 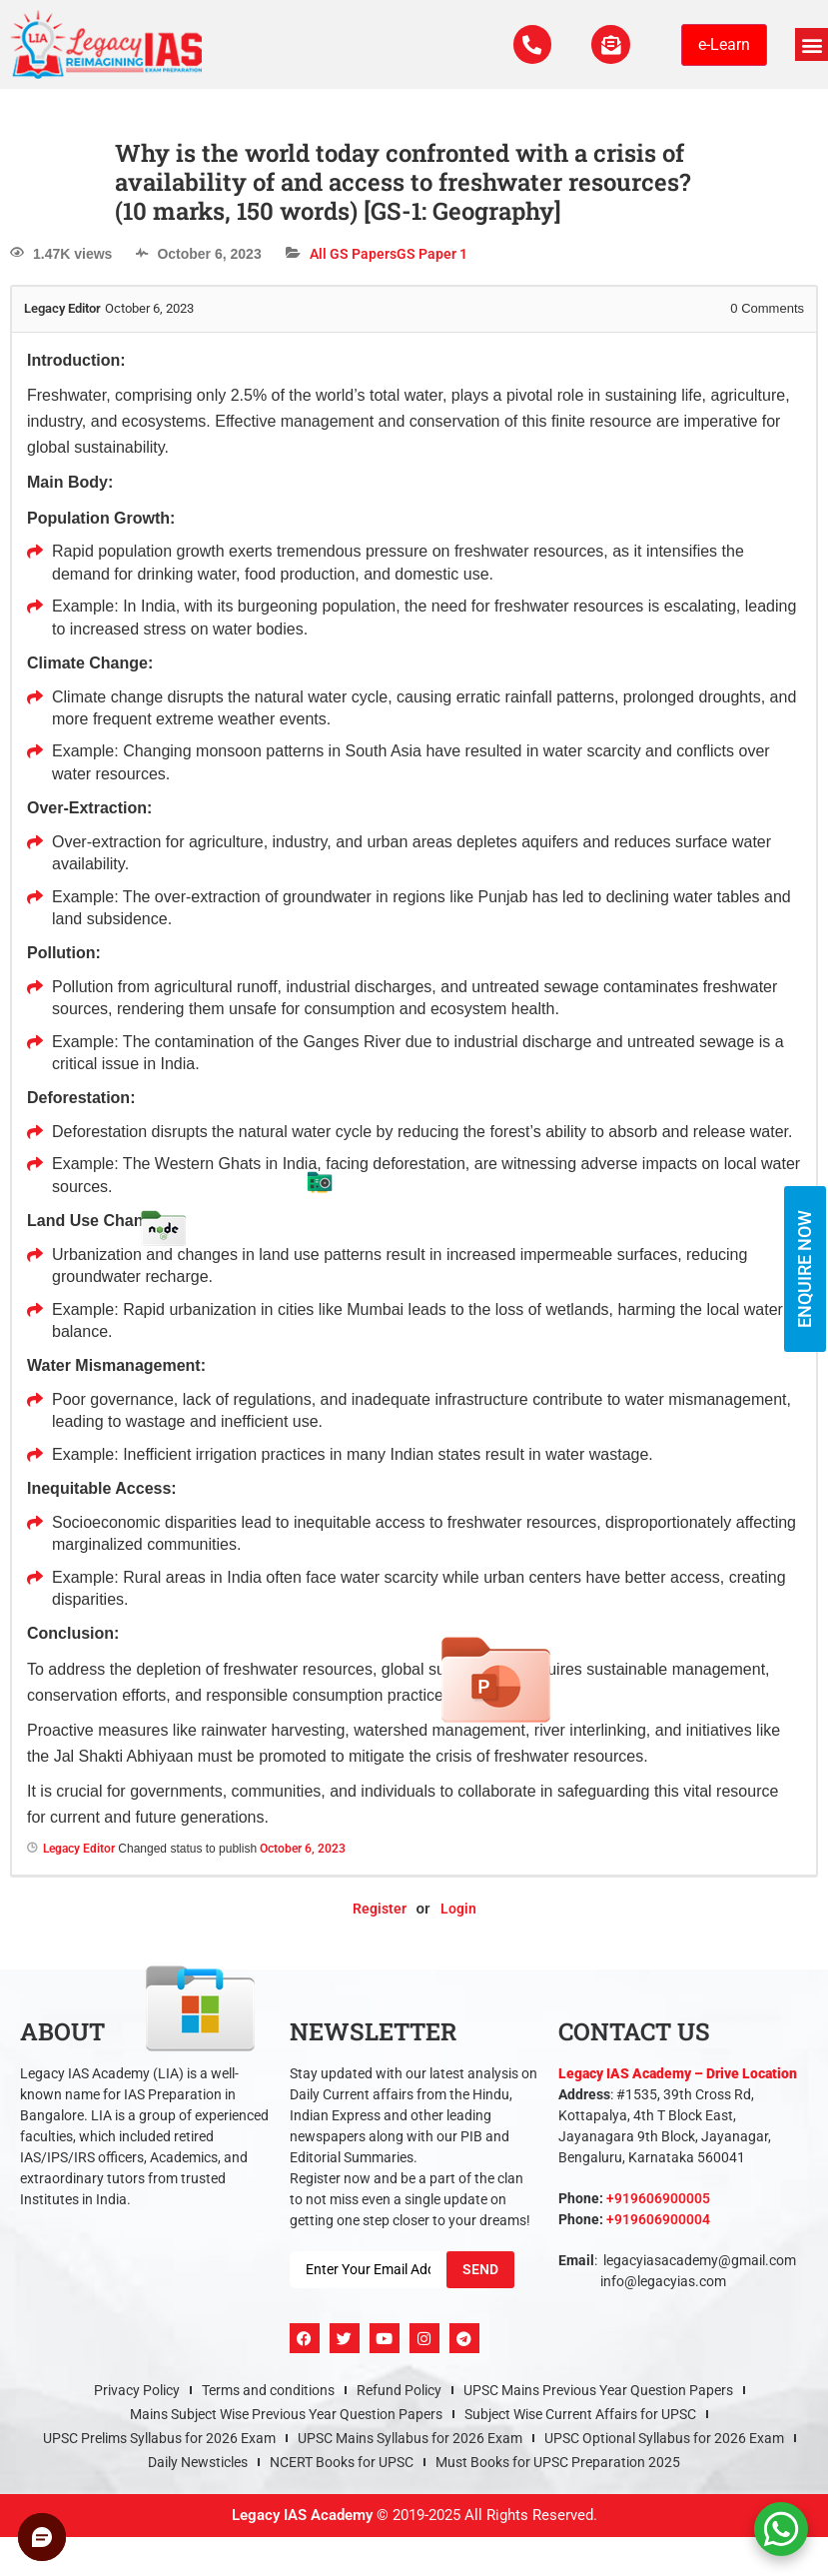 What do you see at coordinates (200, 2011) in the screenshot?
I see `open microsoft store downloads folder` at bounding box center [200, 2011].